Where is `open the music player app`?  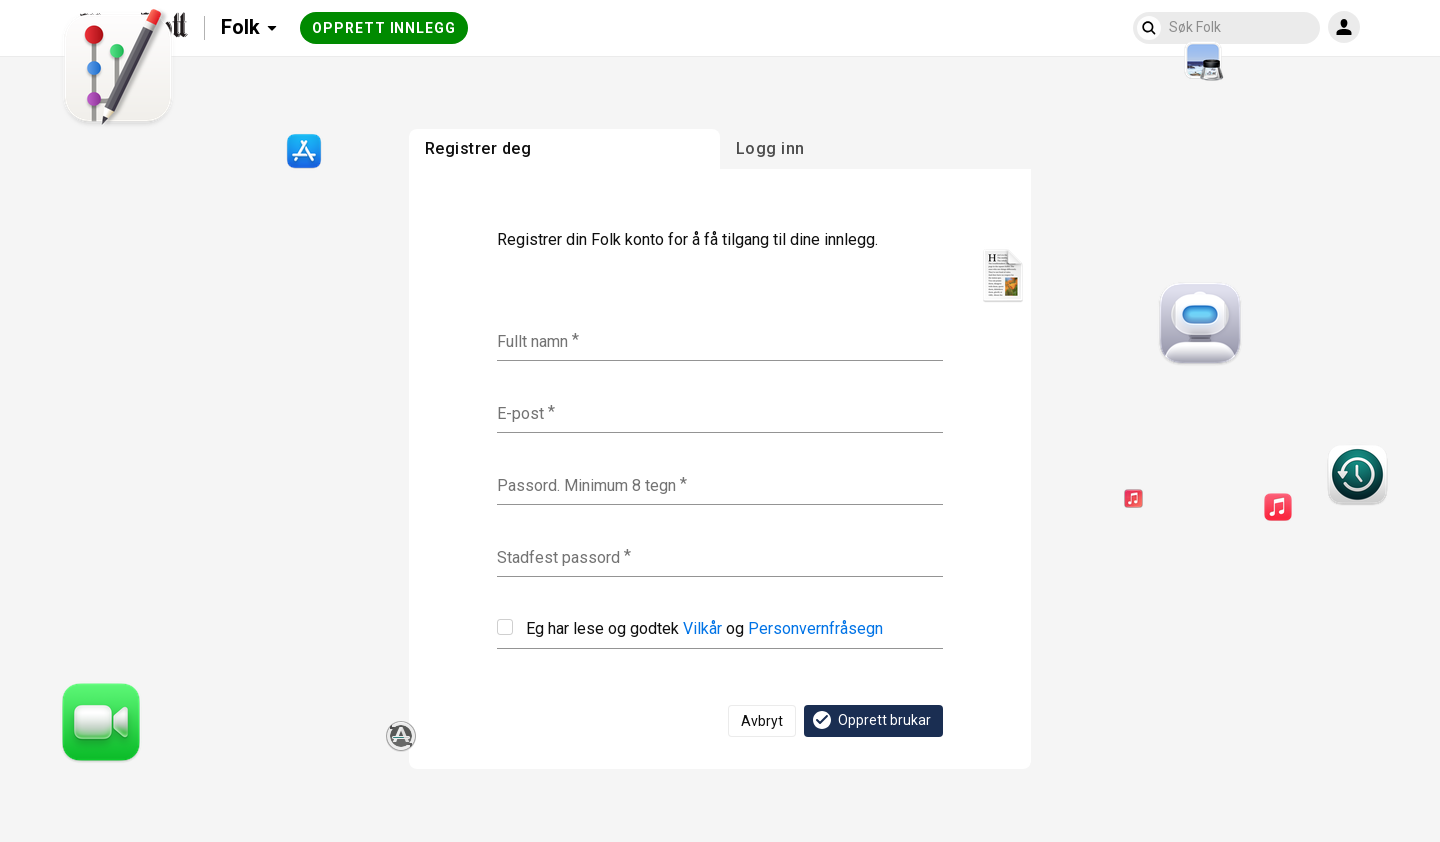 open the music player app is located at coordinates (1133, 498).